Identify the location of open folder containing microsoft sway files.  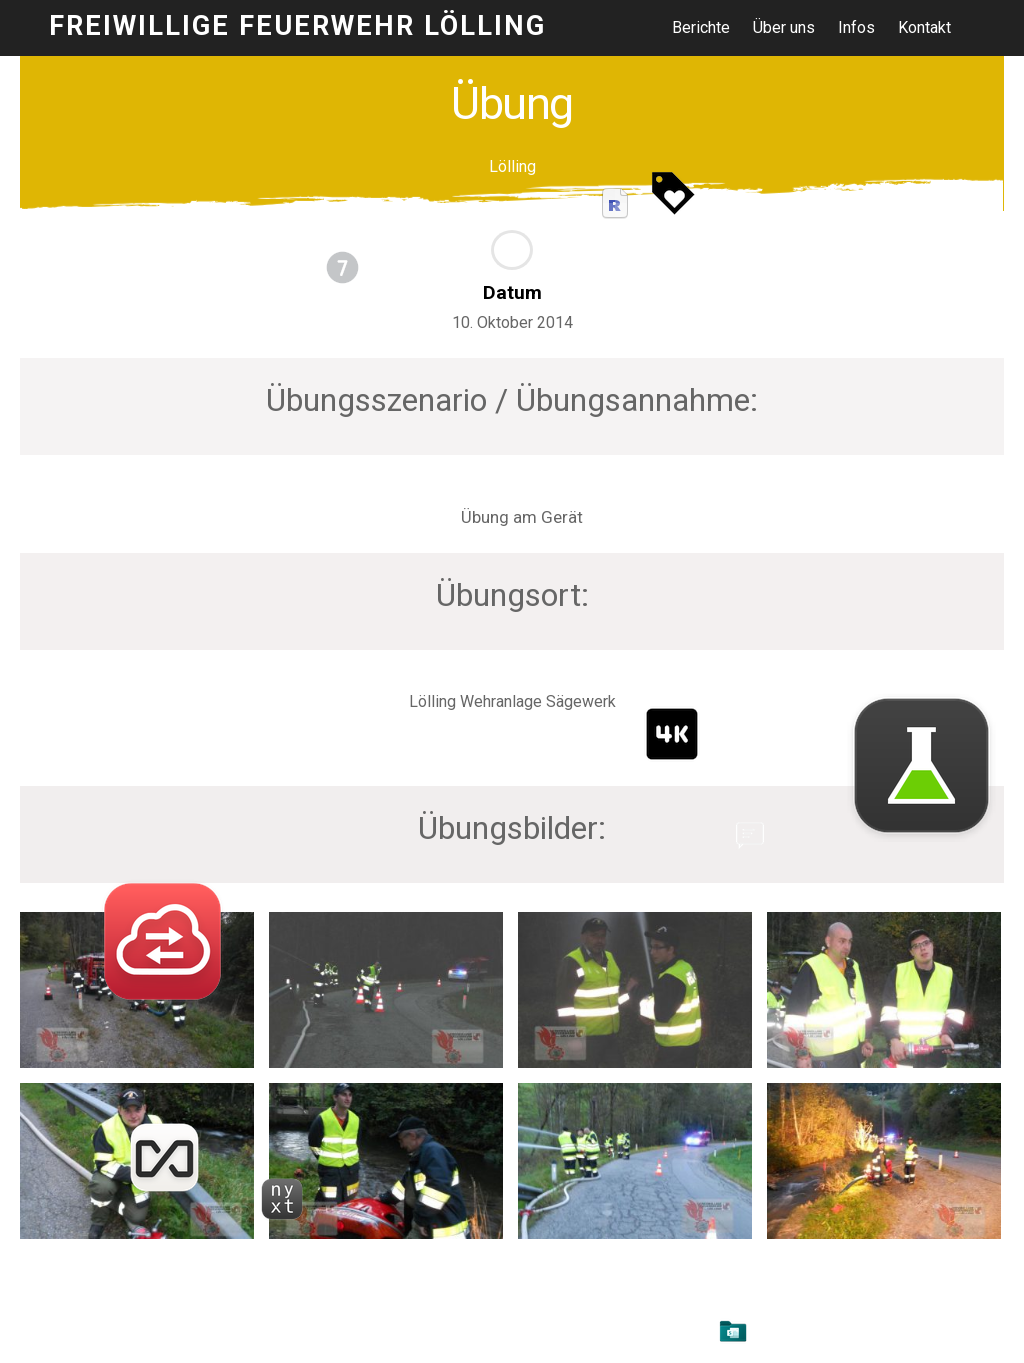
(733, 1332).